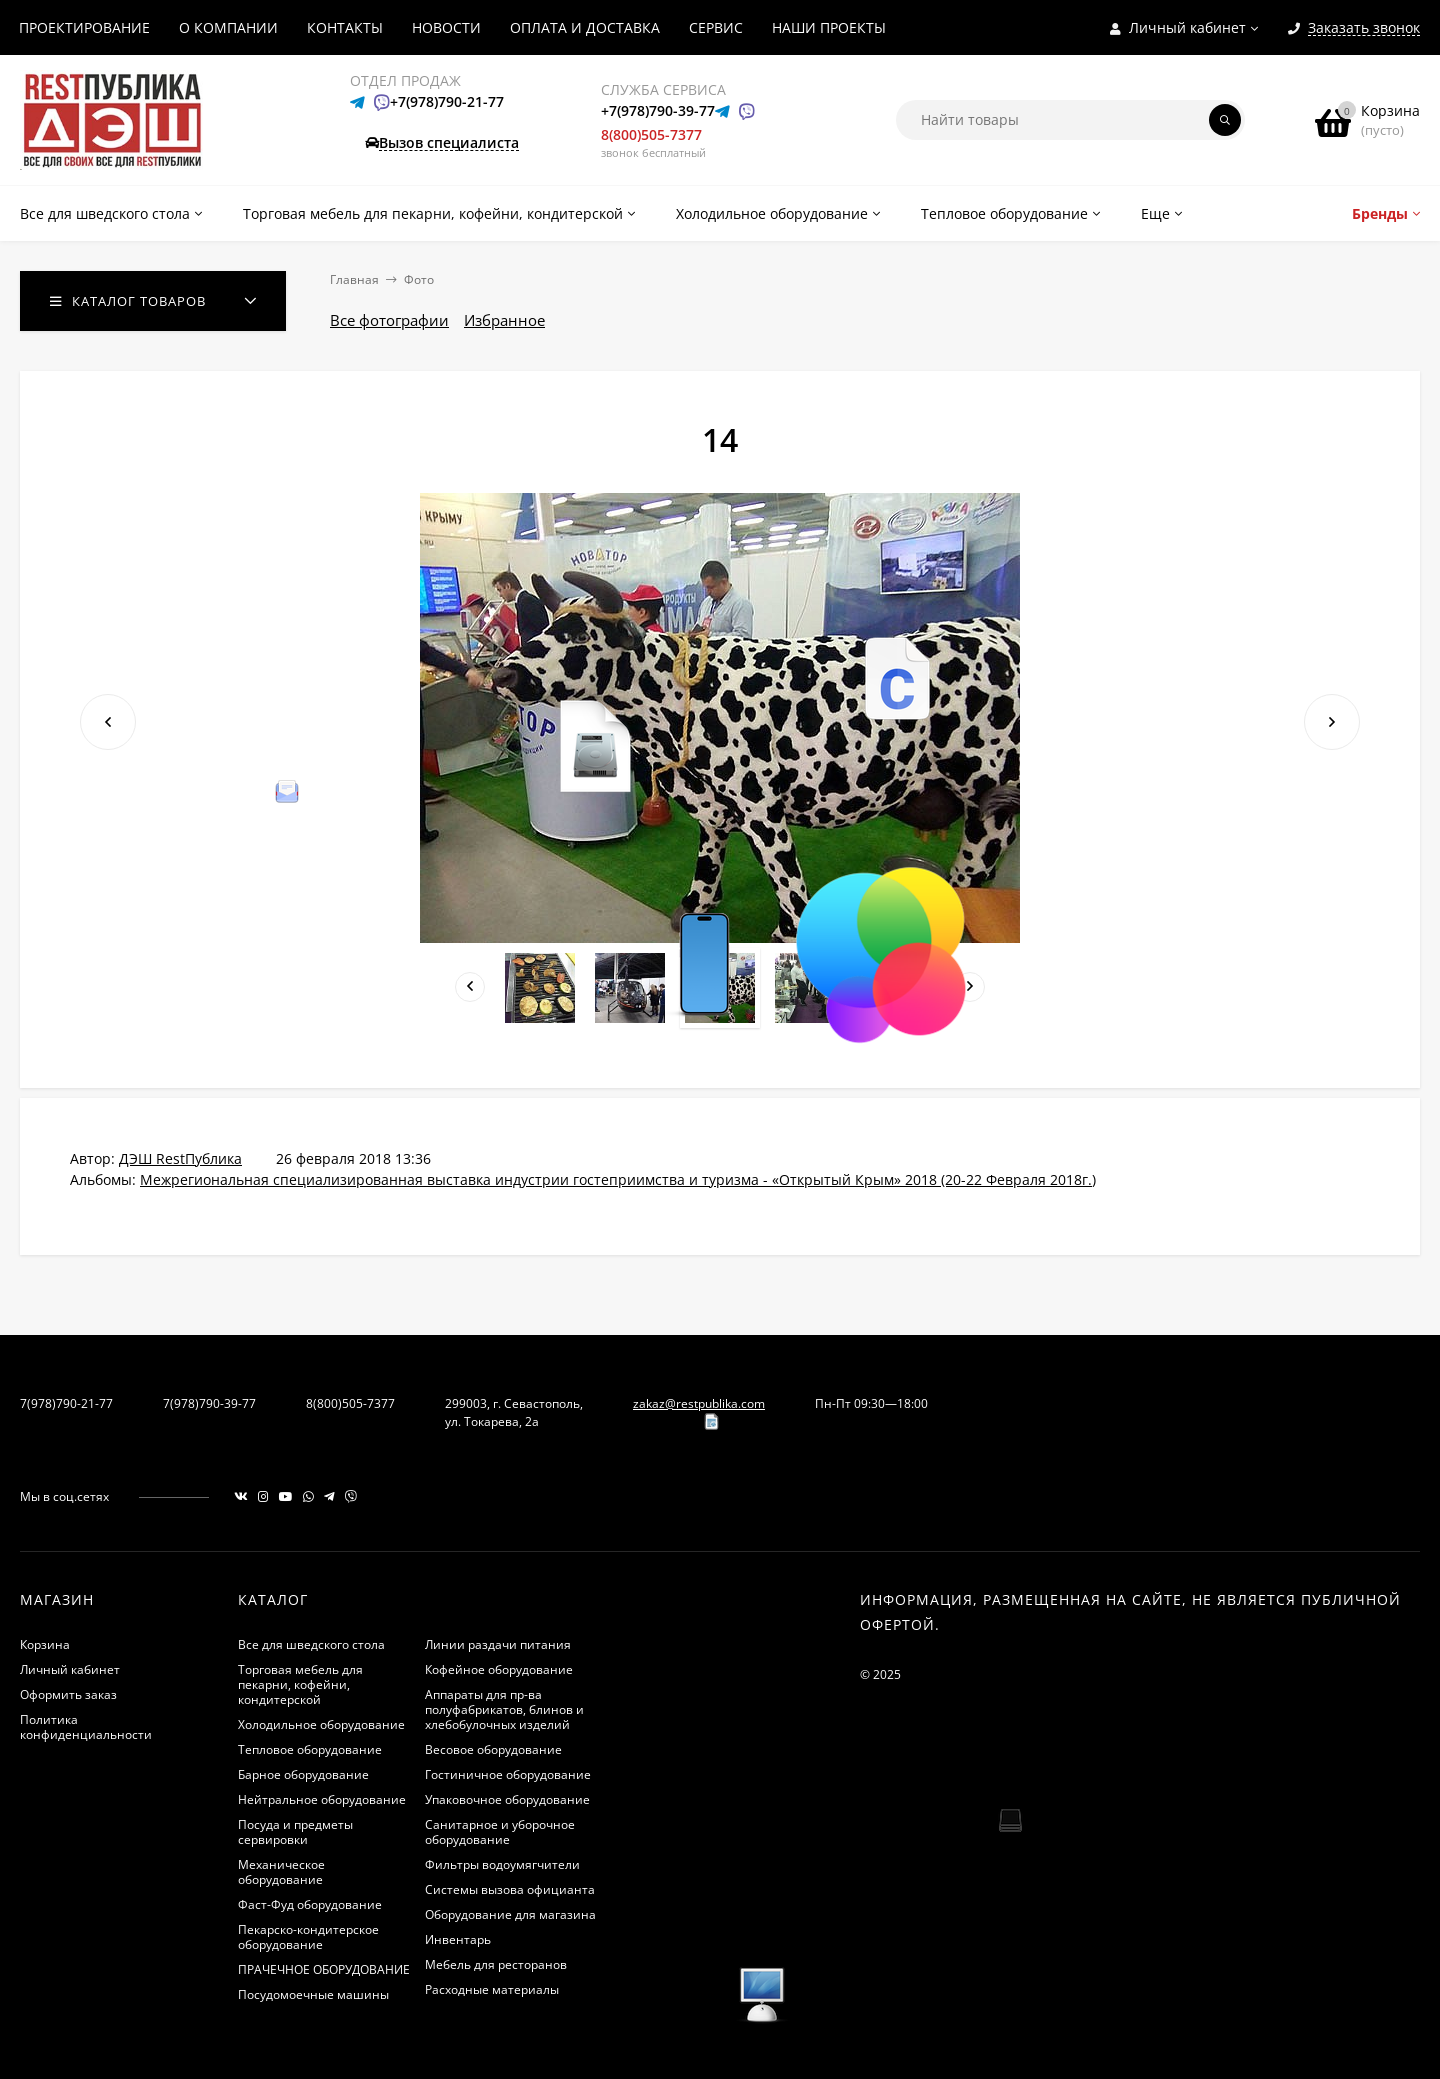 This screenshot has width=1440, height=2079. Describe the element at coordinates (704, 965) in the screenshot. I see `iPhone 14 Pro device icon` at that location.